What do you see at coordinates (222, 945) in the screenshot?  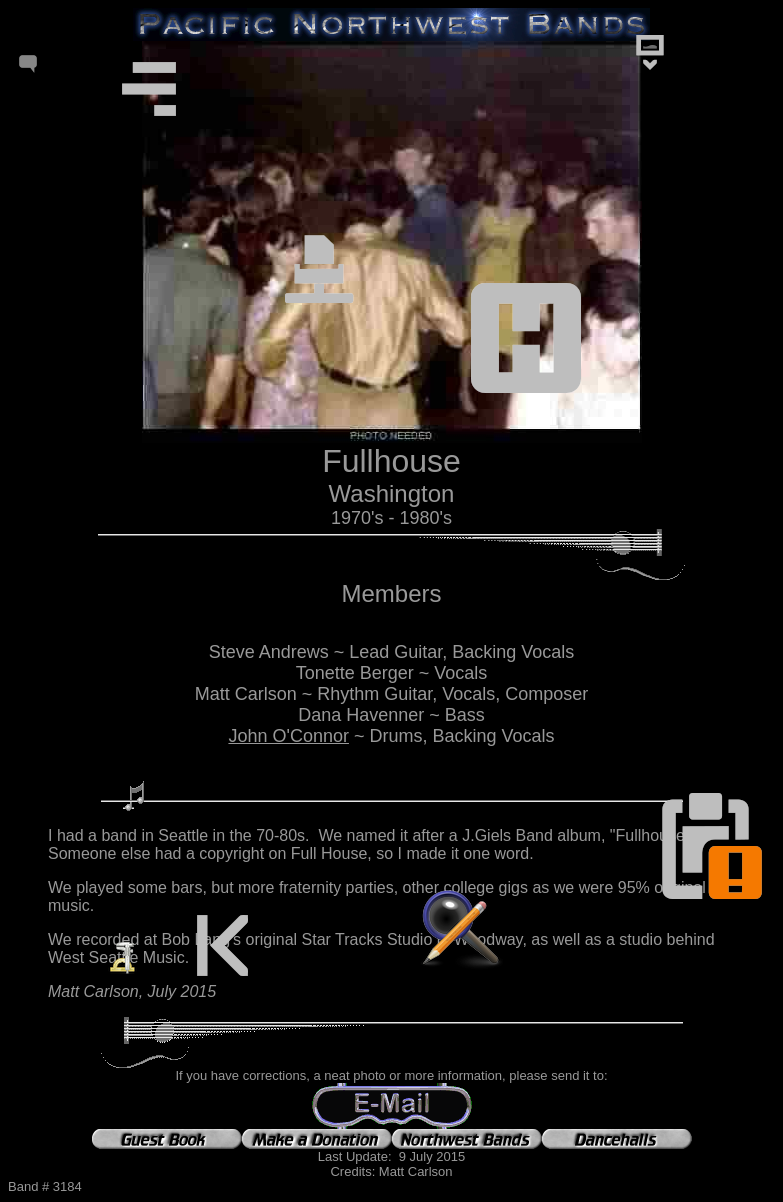 I see `go to first item in a list or sequence (right-to-left layout)` at bounding box center [222, 945].